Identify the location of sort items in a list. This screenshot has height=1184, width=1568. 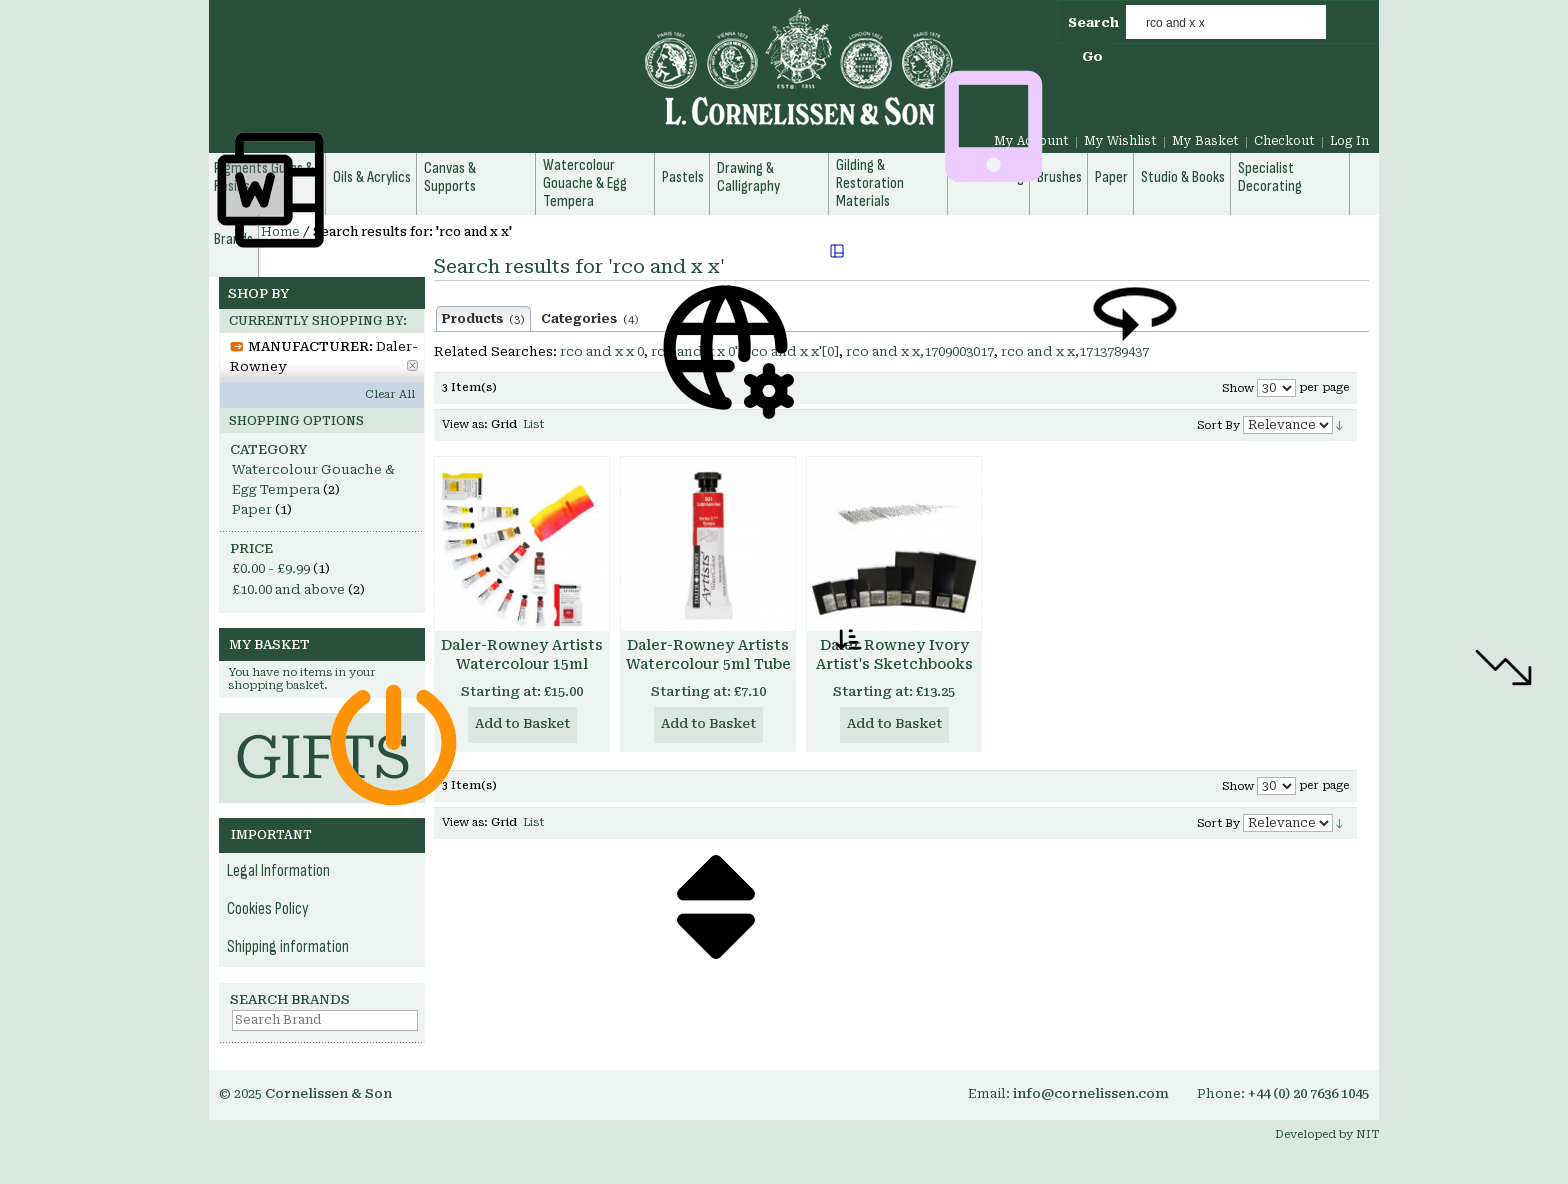
(716, 907).